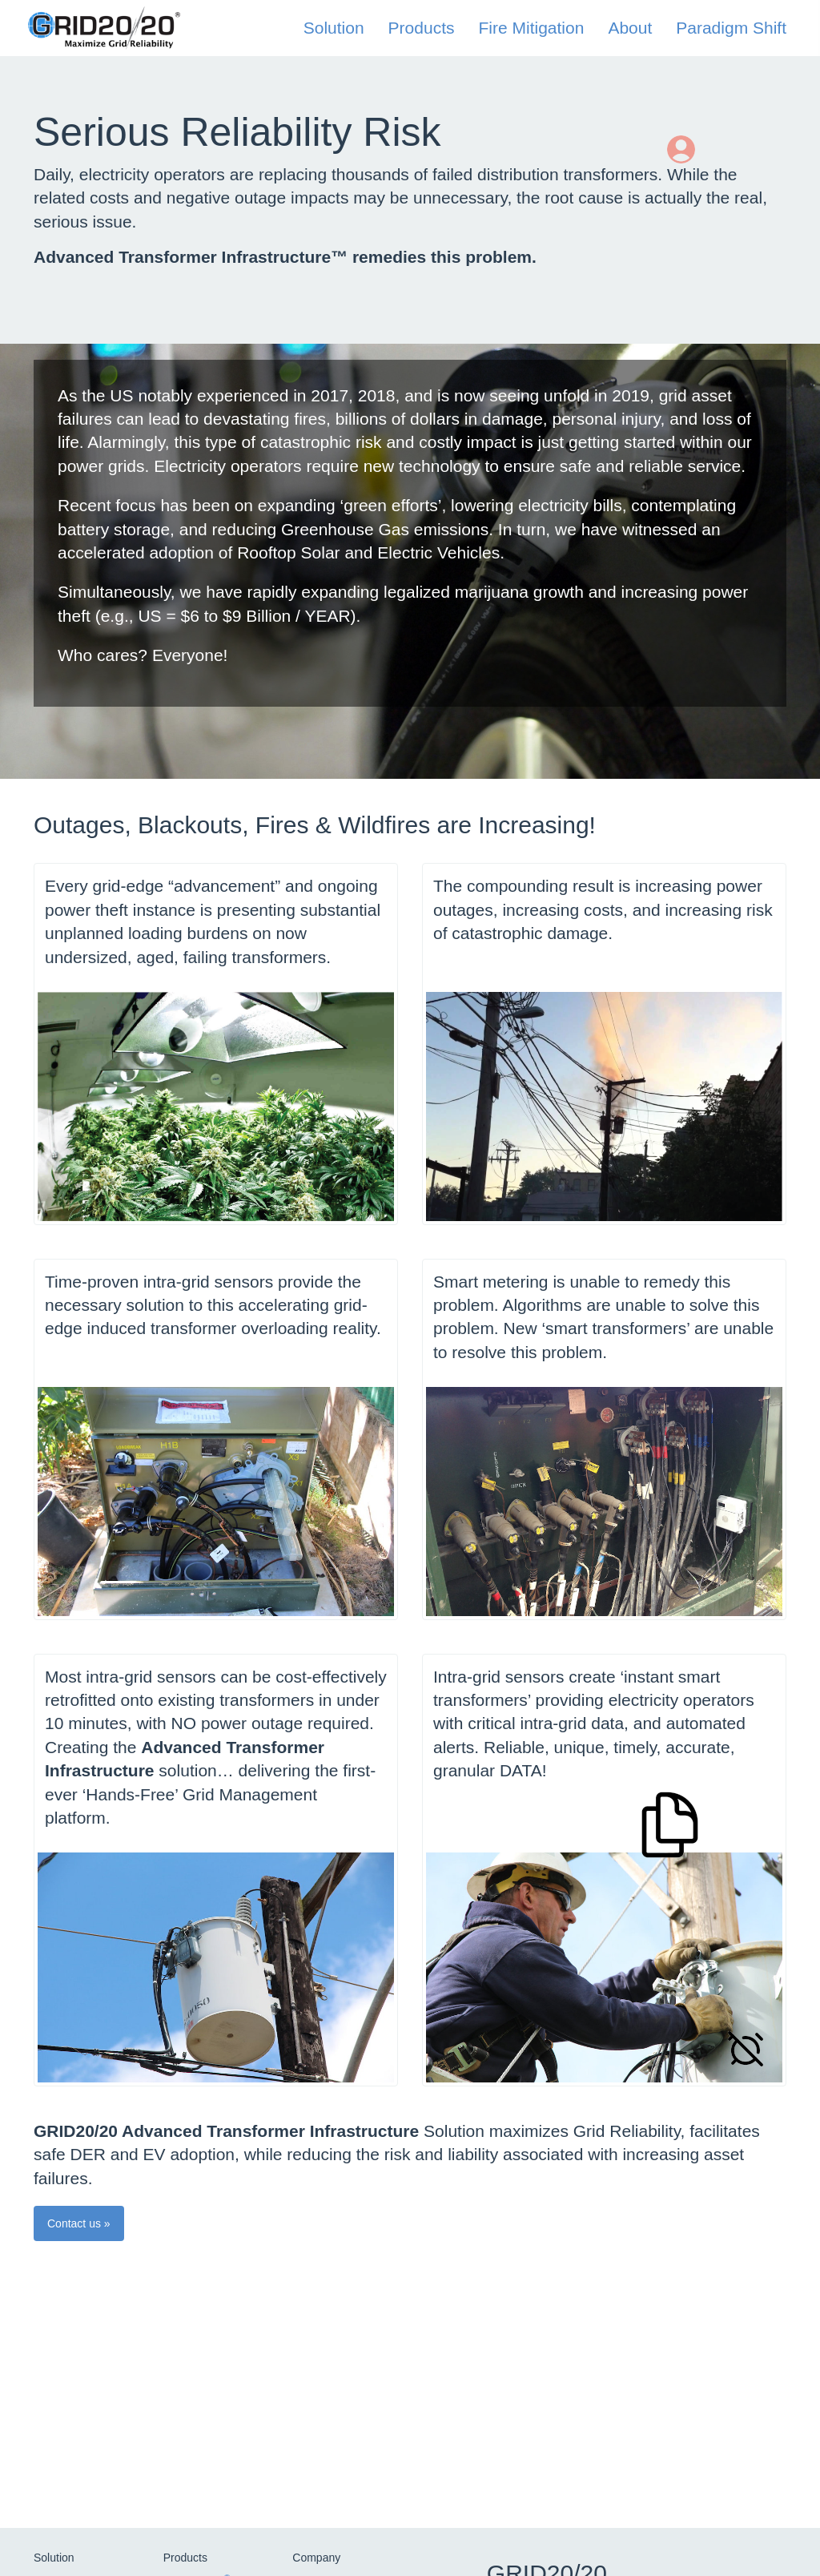 The height and width of the screenshot is (2576, 820). Describe the element at coordinates (681, 149) in the screenshot. I see `view your profile` at that location.